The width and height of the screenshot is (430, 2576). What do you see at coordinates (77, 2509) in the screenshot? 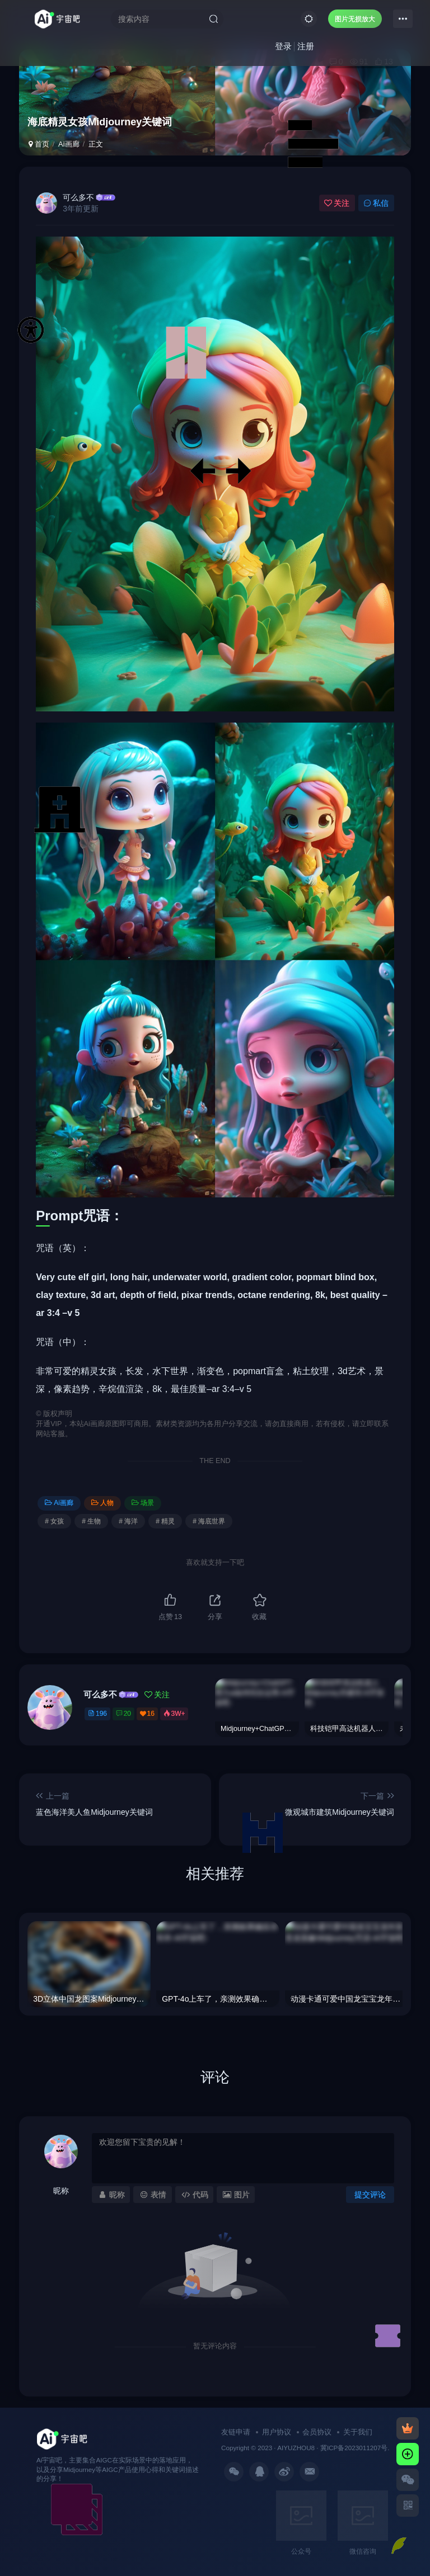
I see `apply shadow effect to selected element` at bounding box center [77, 2509].